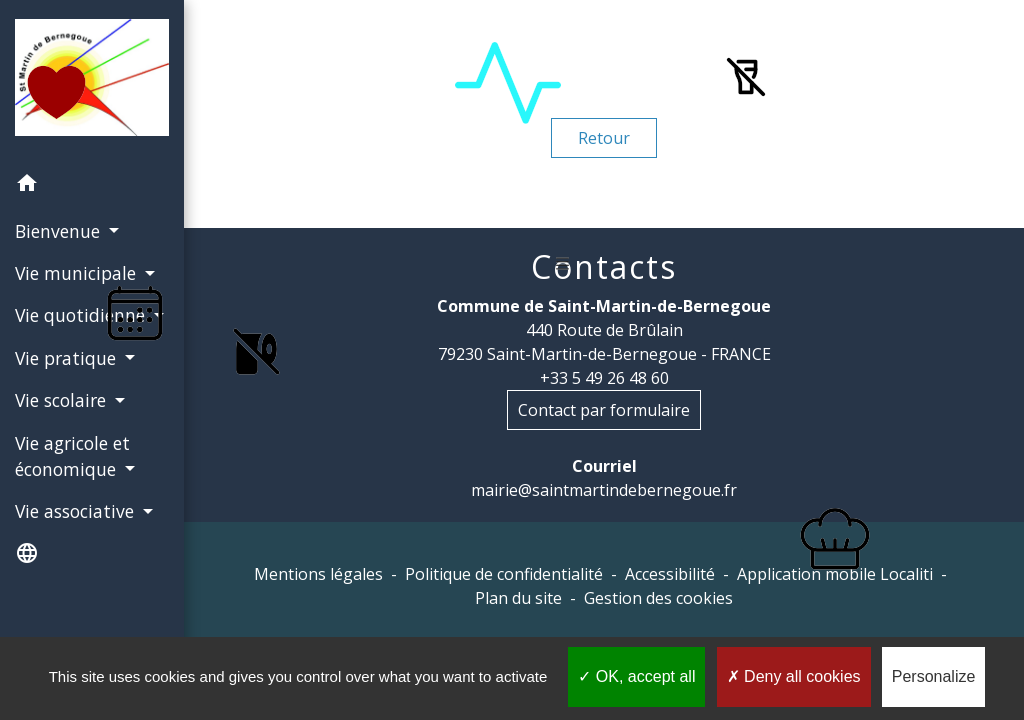 The height and width of the screenshot is (720, 1024). What do you see at coordinates (508, 84) in the screenshot?
I see `view repository activity and insights` at bounding box center [508, 84].